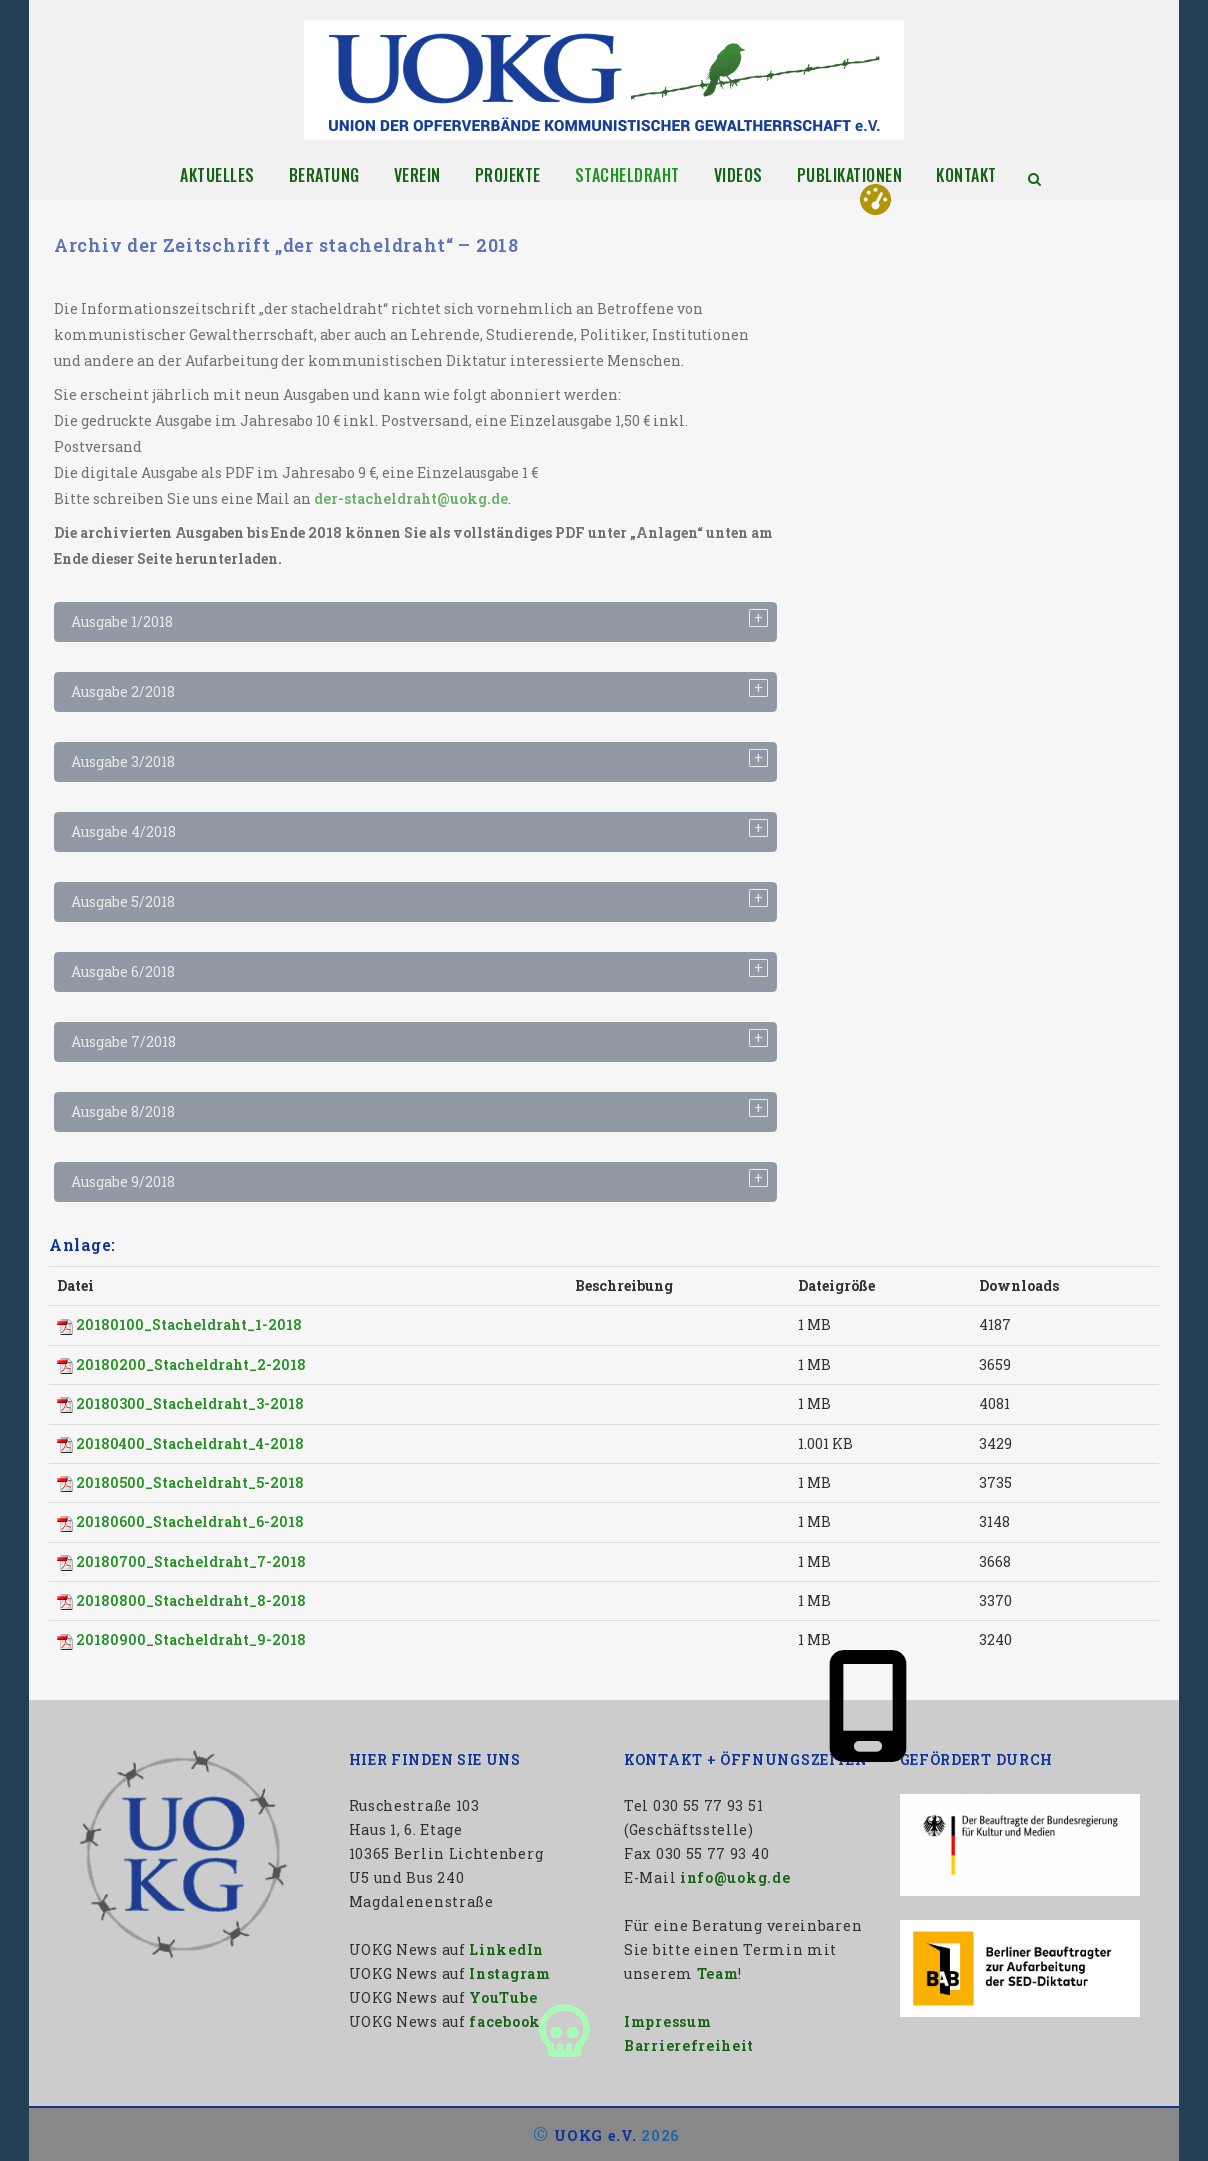 This screenshot has height=2161, width=1208. What do you see at coordinates (868, 1706) in the screenshot?
I see `switch to mobile view` at bounding box center [868, 1706].